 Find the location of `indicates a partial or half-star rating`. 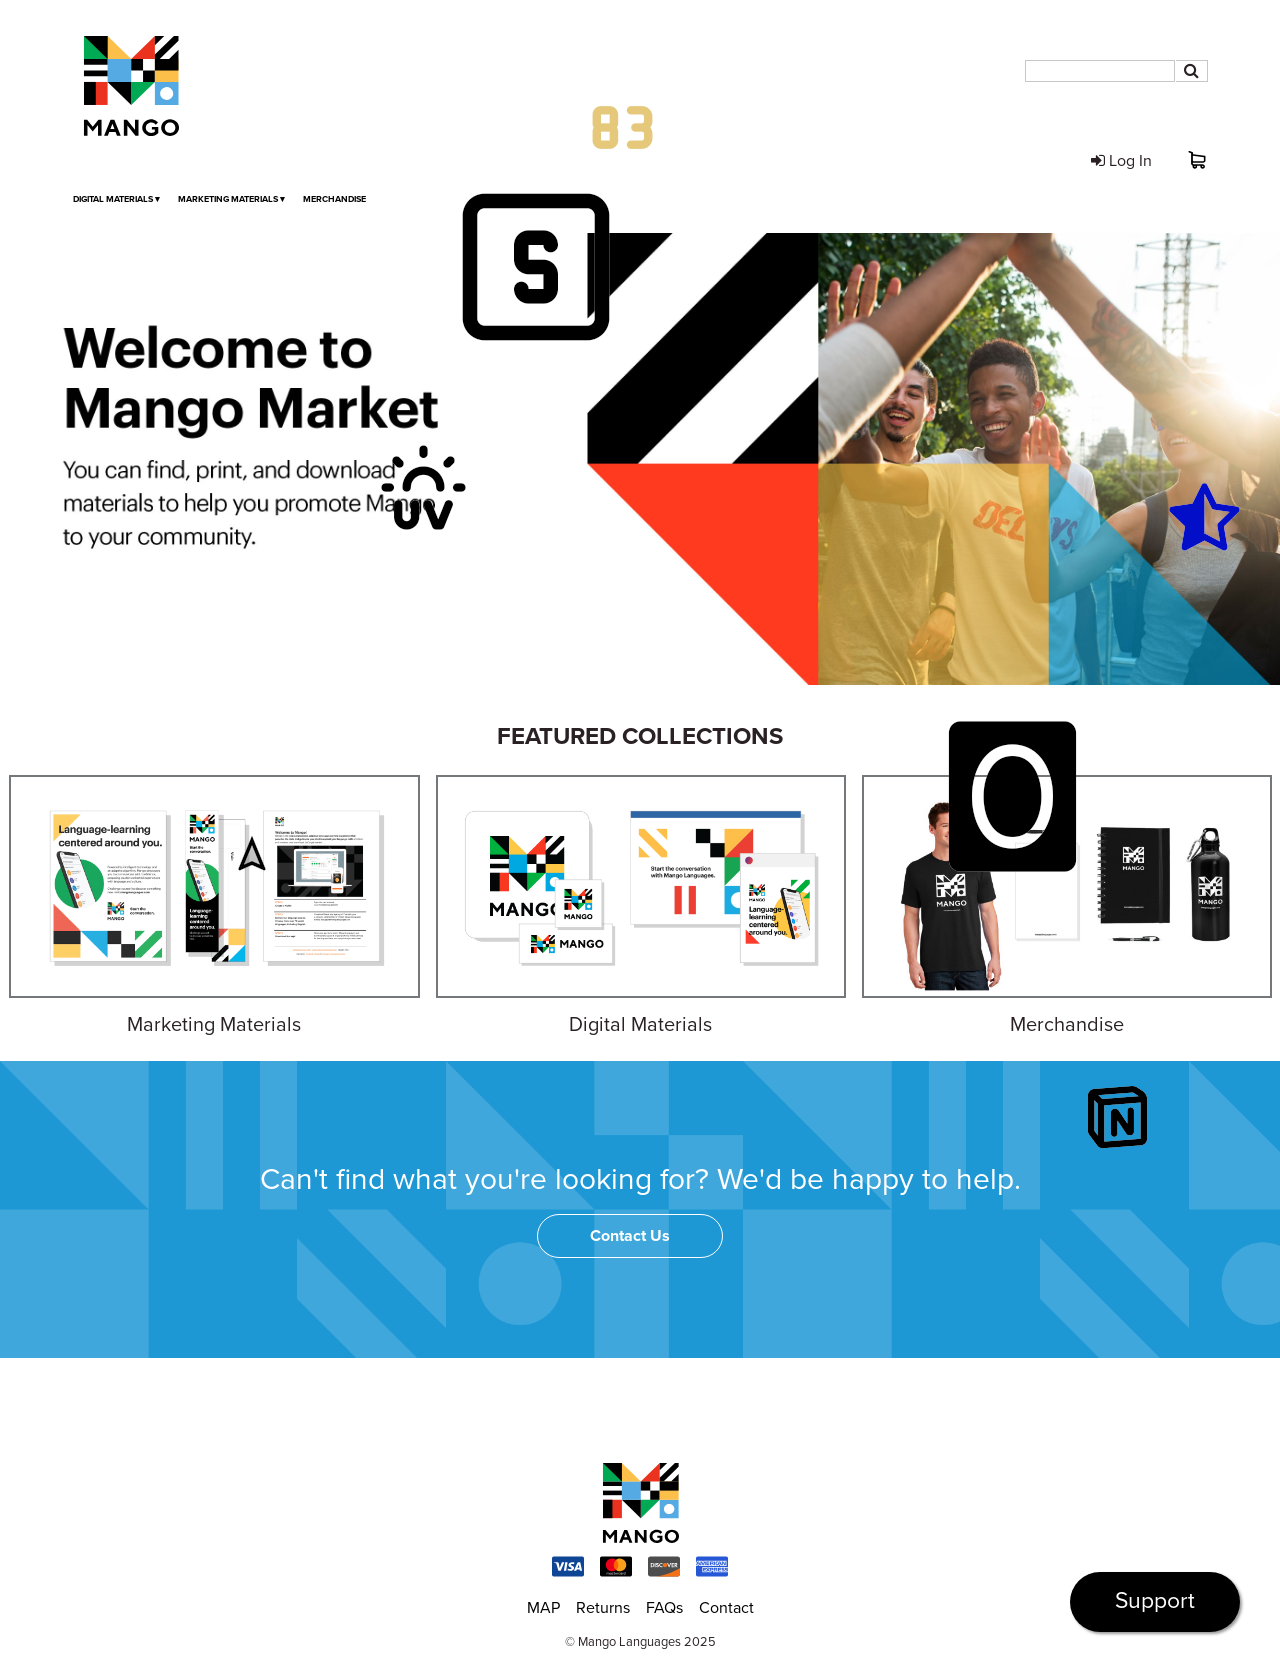

indicates a partial or half-star rating is located at coordinates (1204, 518).